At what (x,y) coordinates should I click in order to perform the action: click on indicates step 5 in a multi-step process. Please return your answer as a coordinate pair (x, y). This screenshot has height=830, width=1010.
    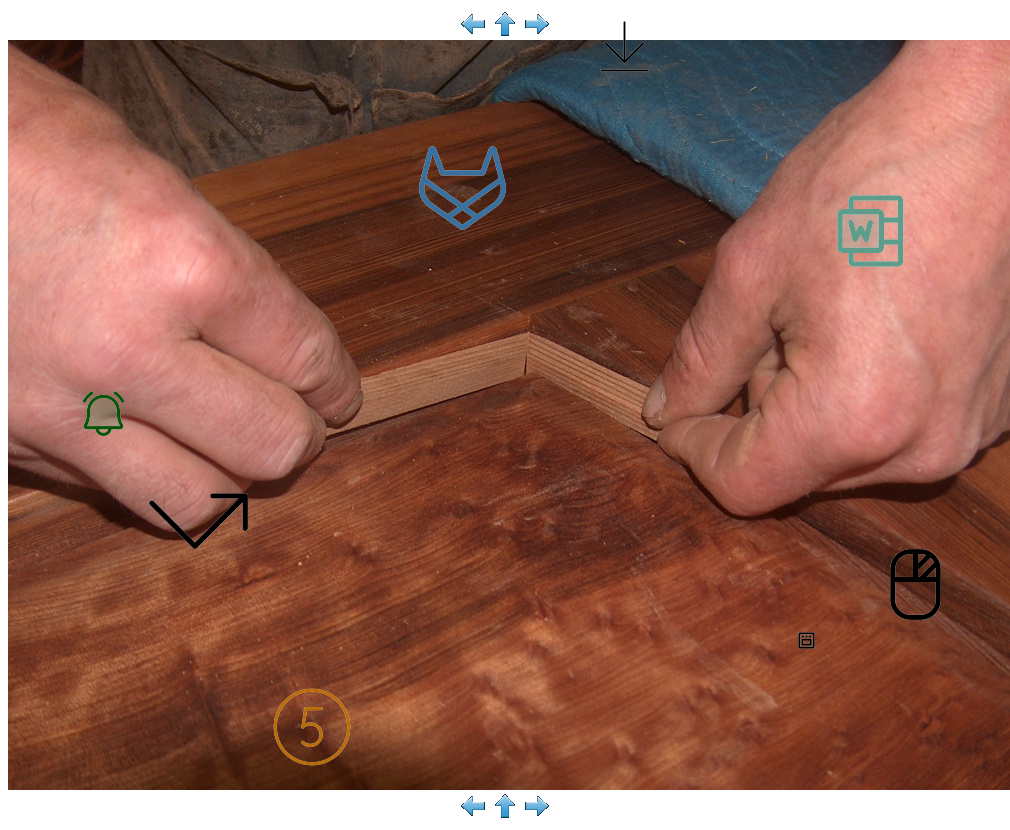
    Looking at the image, I should click on (312, 727).